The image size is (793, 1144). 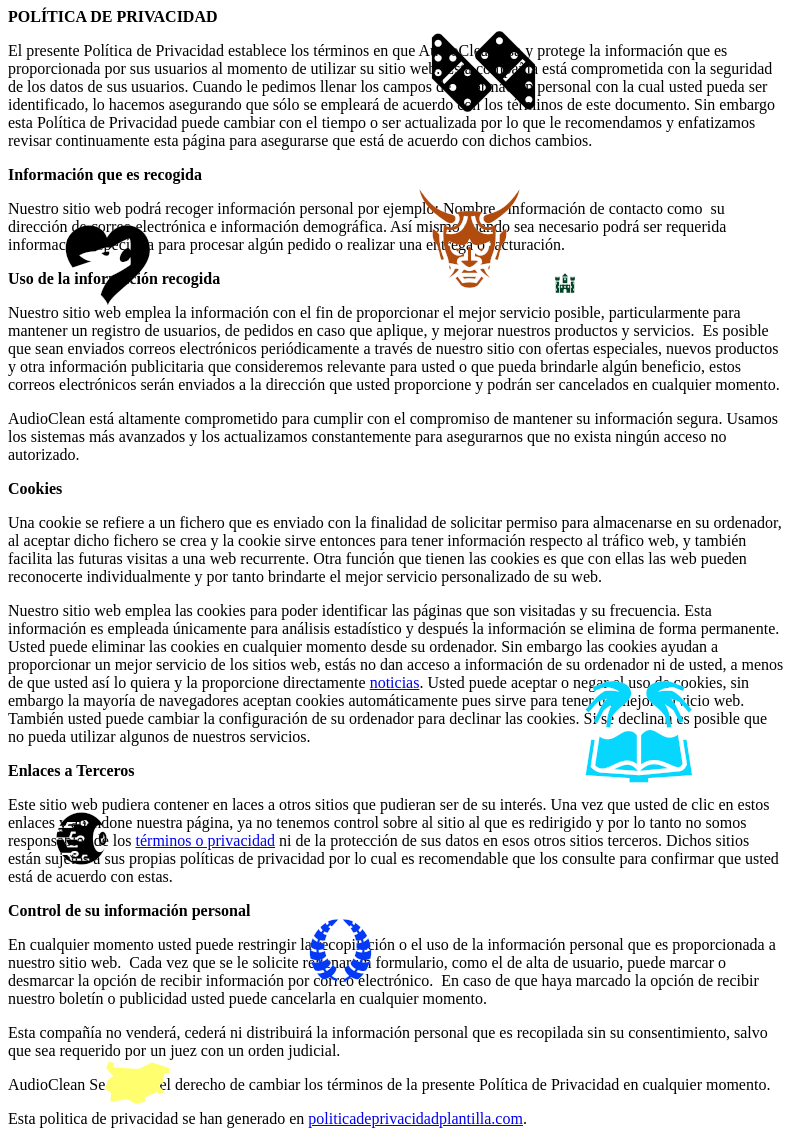 What do you see at coordinates (107, 265) in the screenshot?
I see `support animal welfare or pet rescue organizations` at bounding box center [107, 265].